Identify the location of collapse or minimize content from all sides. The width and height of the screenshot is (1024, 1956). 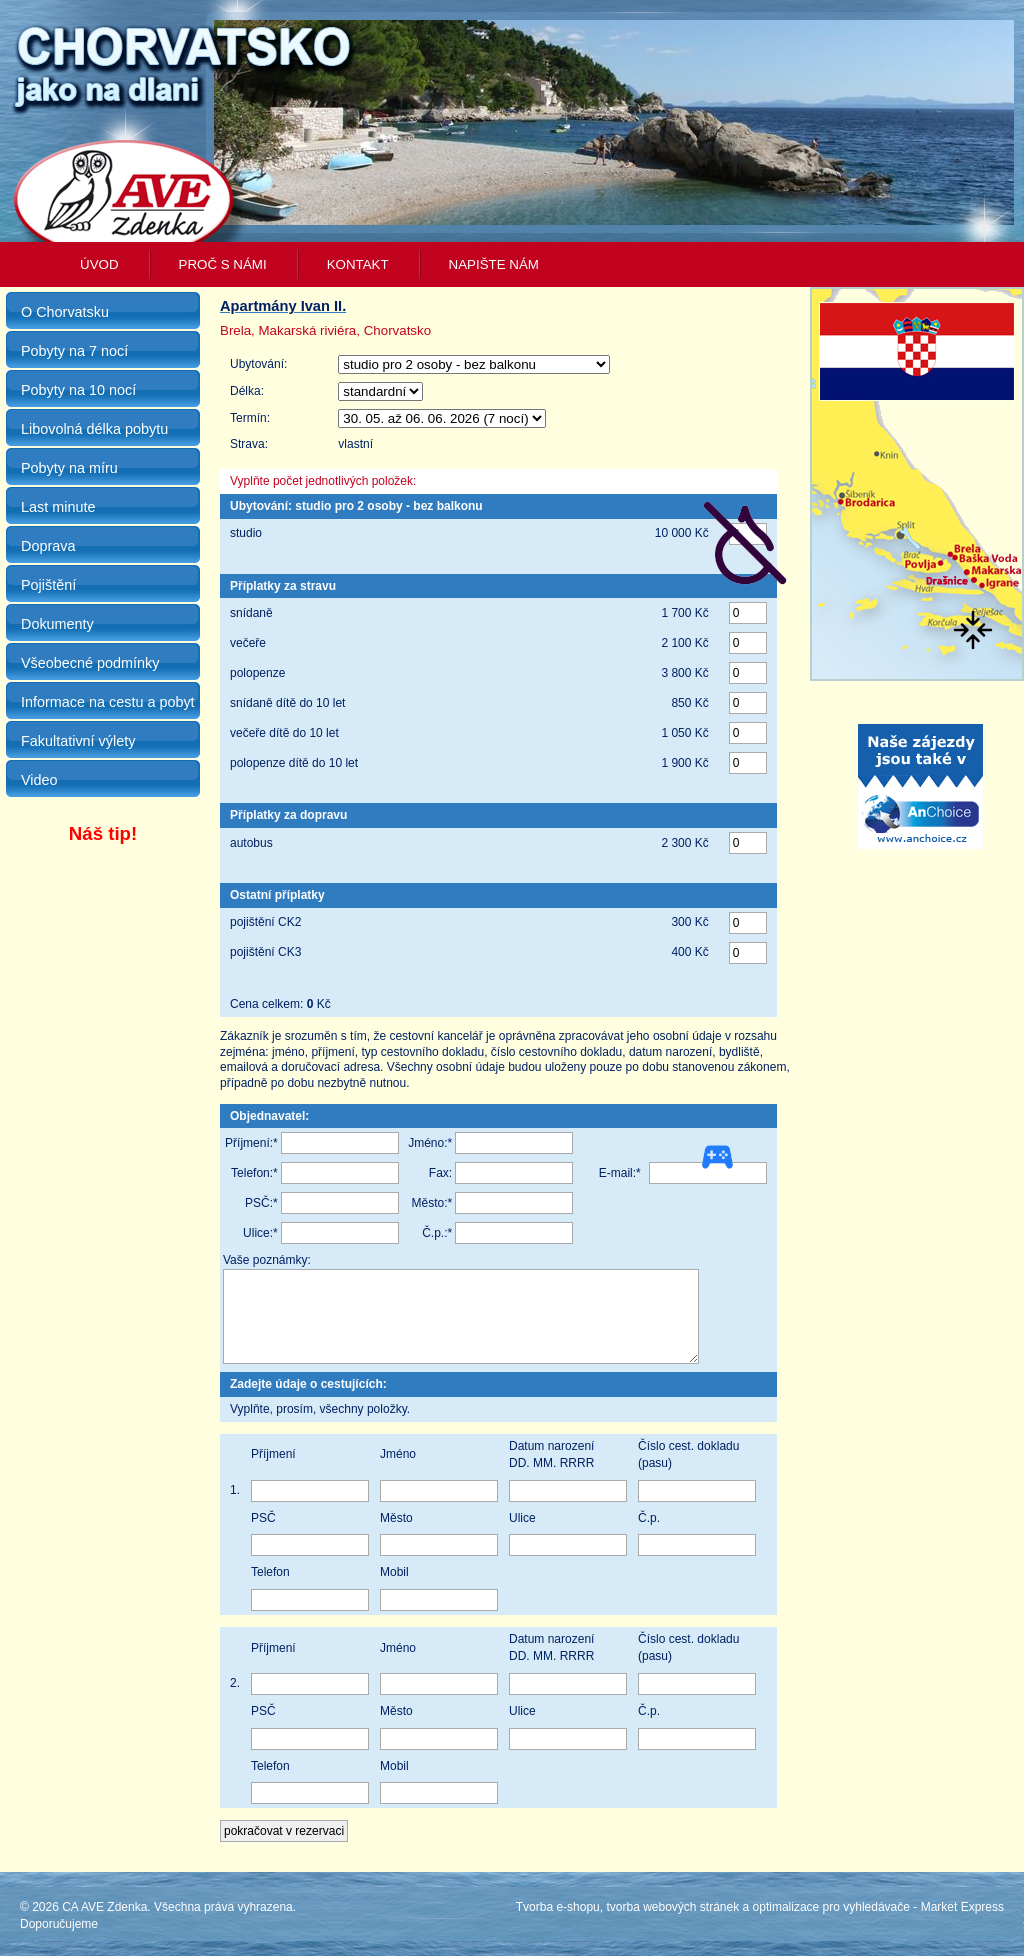
(973, 630).